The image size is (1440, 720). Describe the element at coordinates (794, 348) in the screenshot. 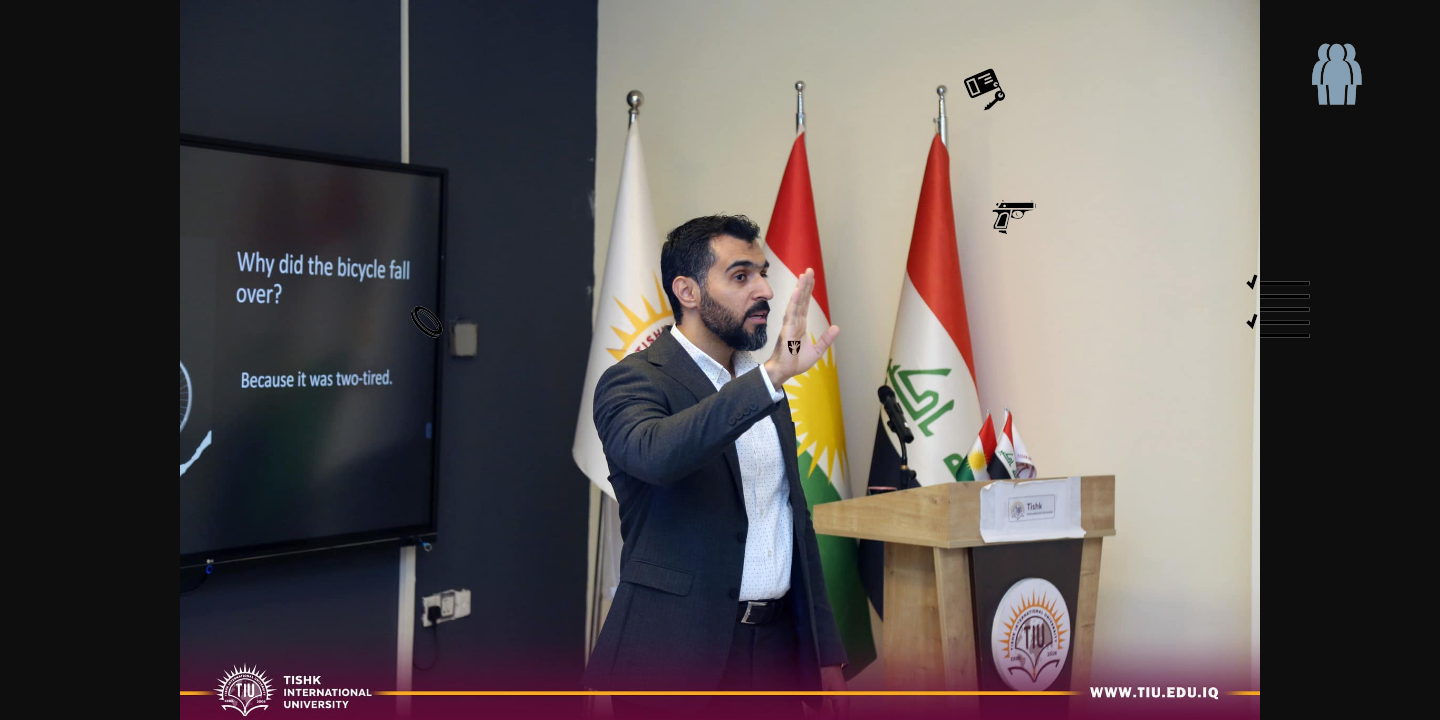

I see `indicates a blocked or restricted action` at that location.